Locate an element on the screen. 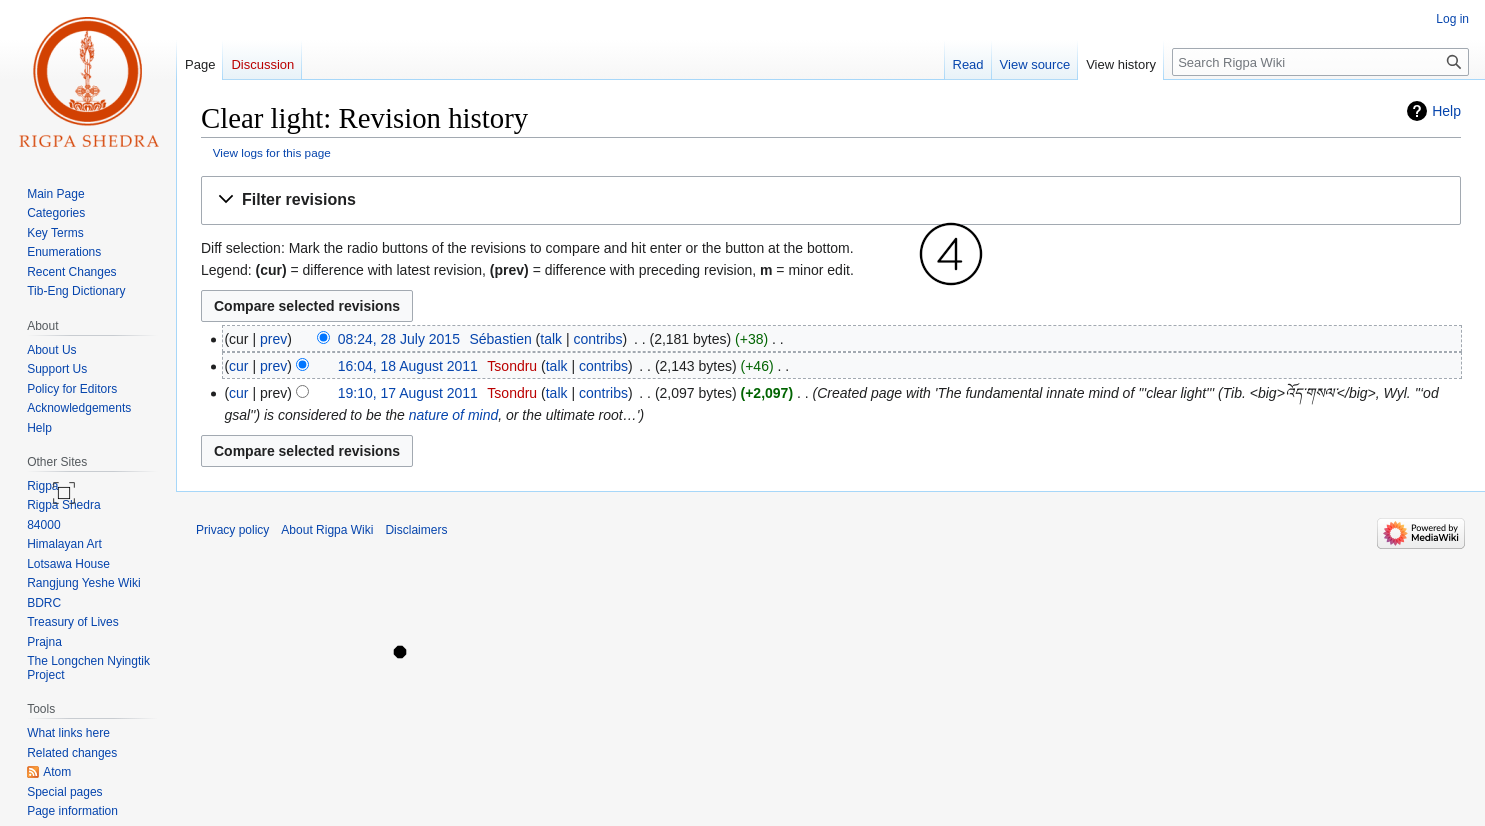  scan a document or QR code is located at coordinates (64, 493).